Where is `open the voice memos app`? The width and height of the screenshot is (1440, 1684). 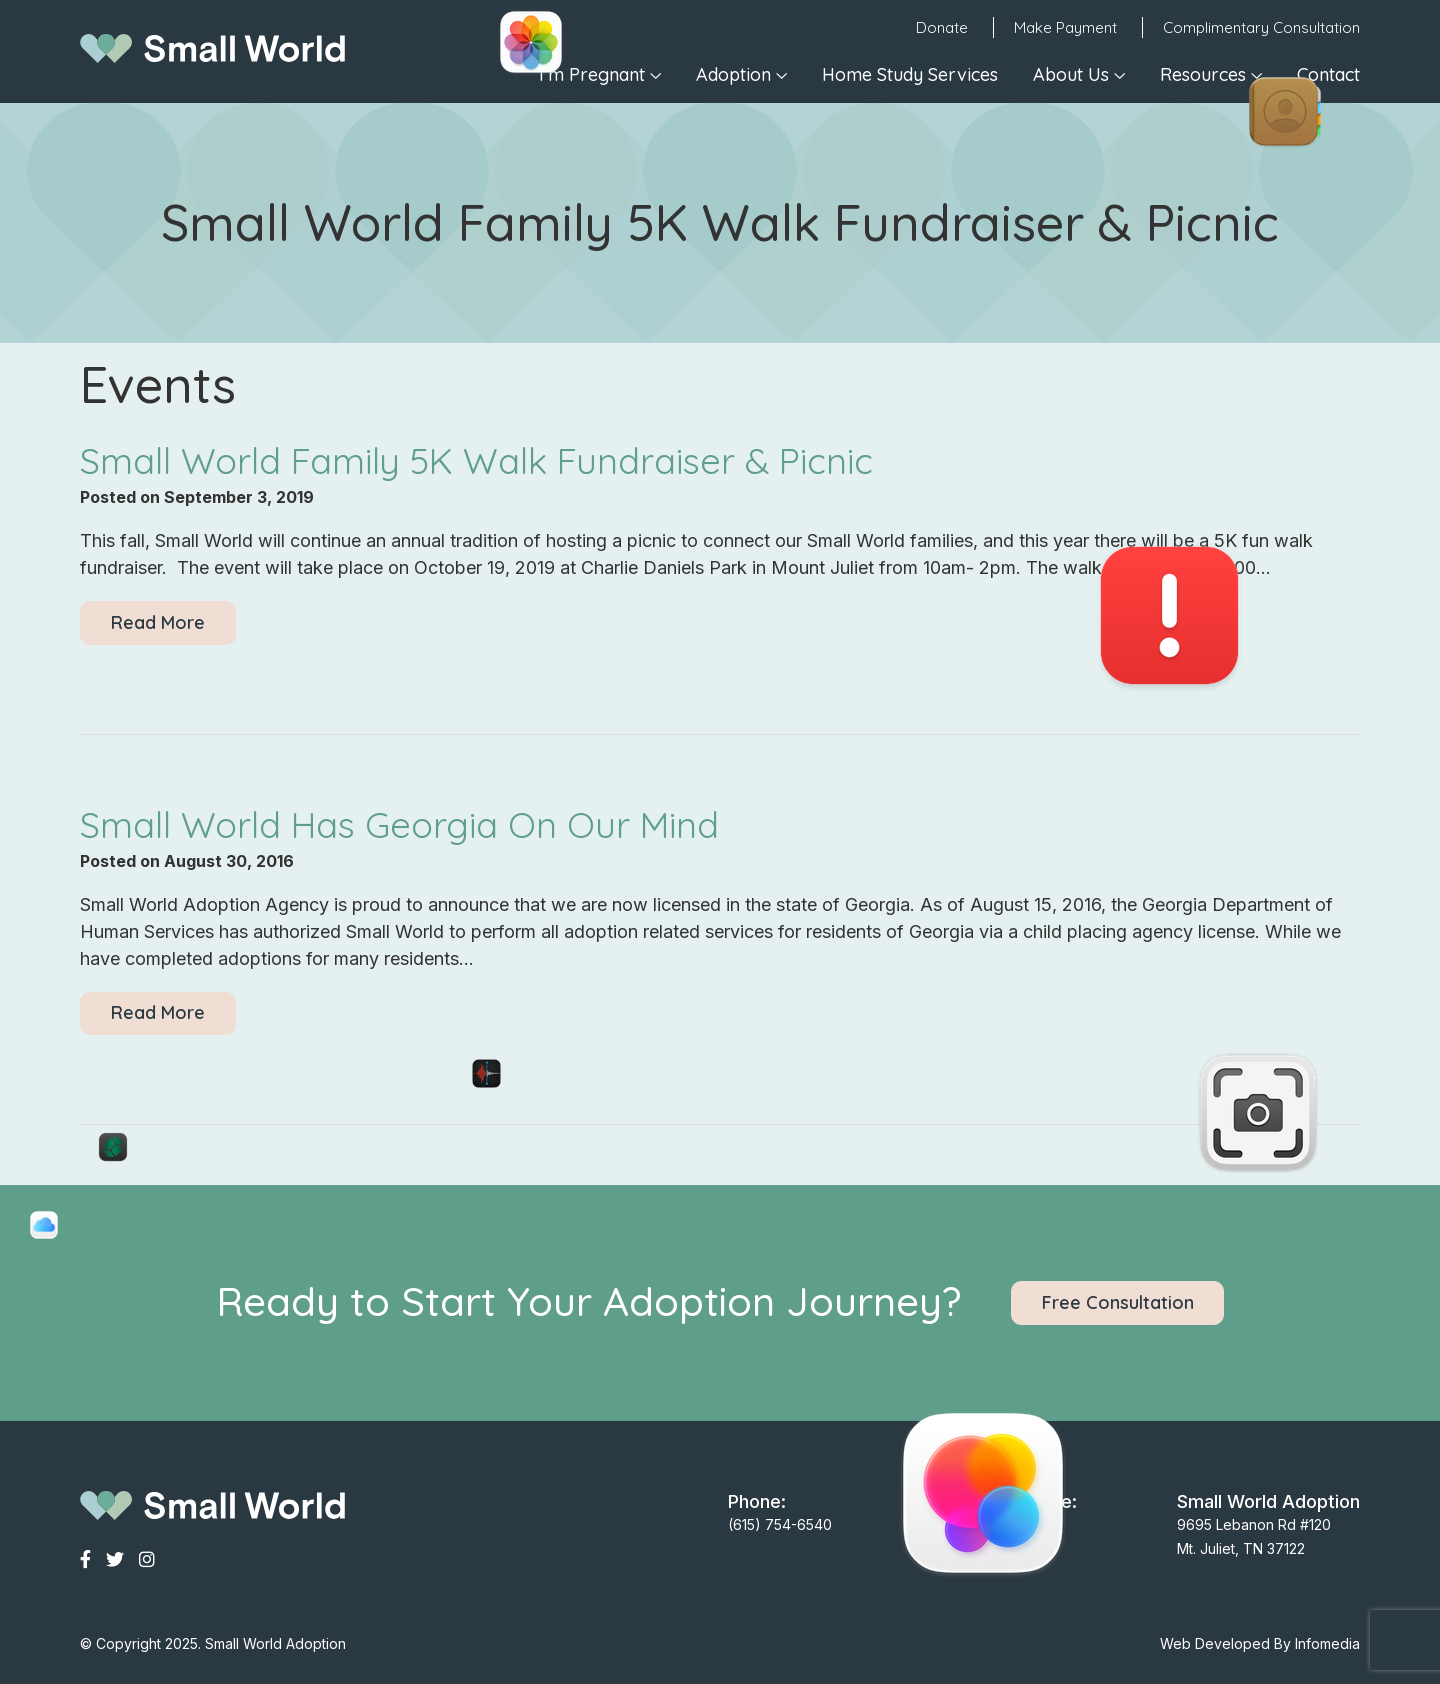 open the voice memos app is located at coordinates (486, 1073).